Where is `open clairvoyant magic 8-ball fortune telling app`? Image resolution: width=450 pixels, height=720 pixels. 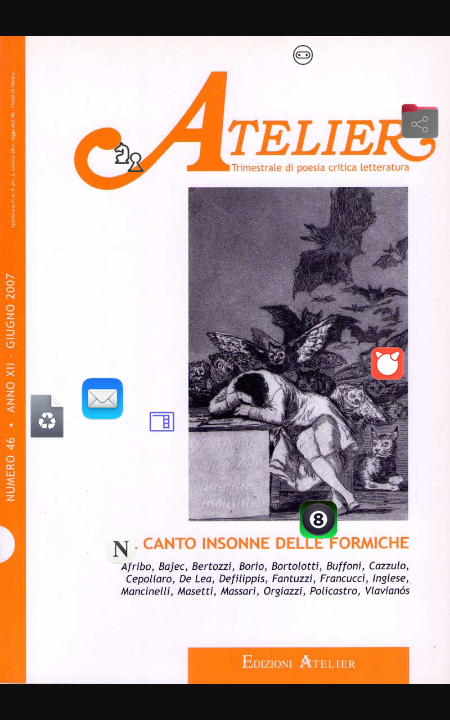 open clairvoyant magic 8-ball fortune telling app is located at coordinates (318, 519).